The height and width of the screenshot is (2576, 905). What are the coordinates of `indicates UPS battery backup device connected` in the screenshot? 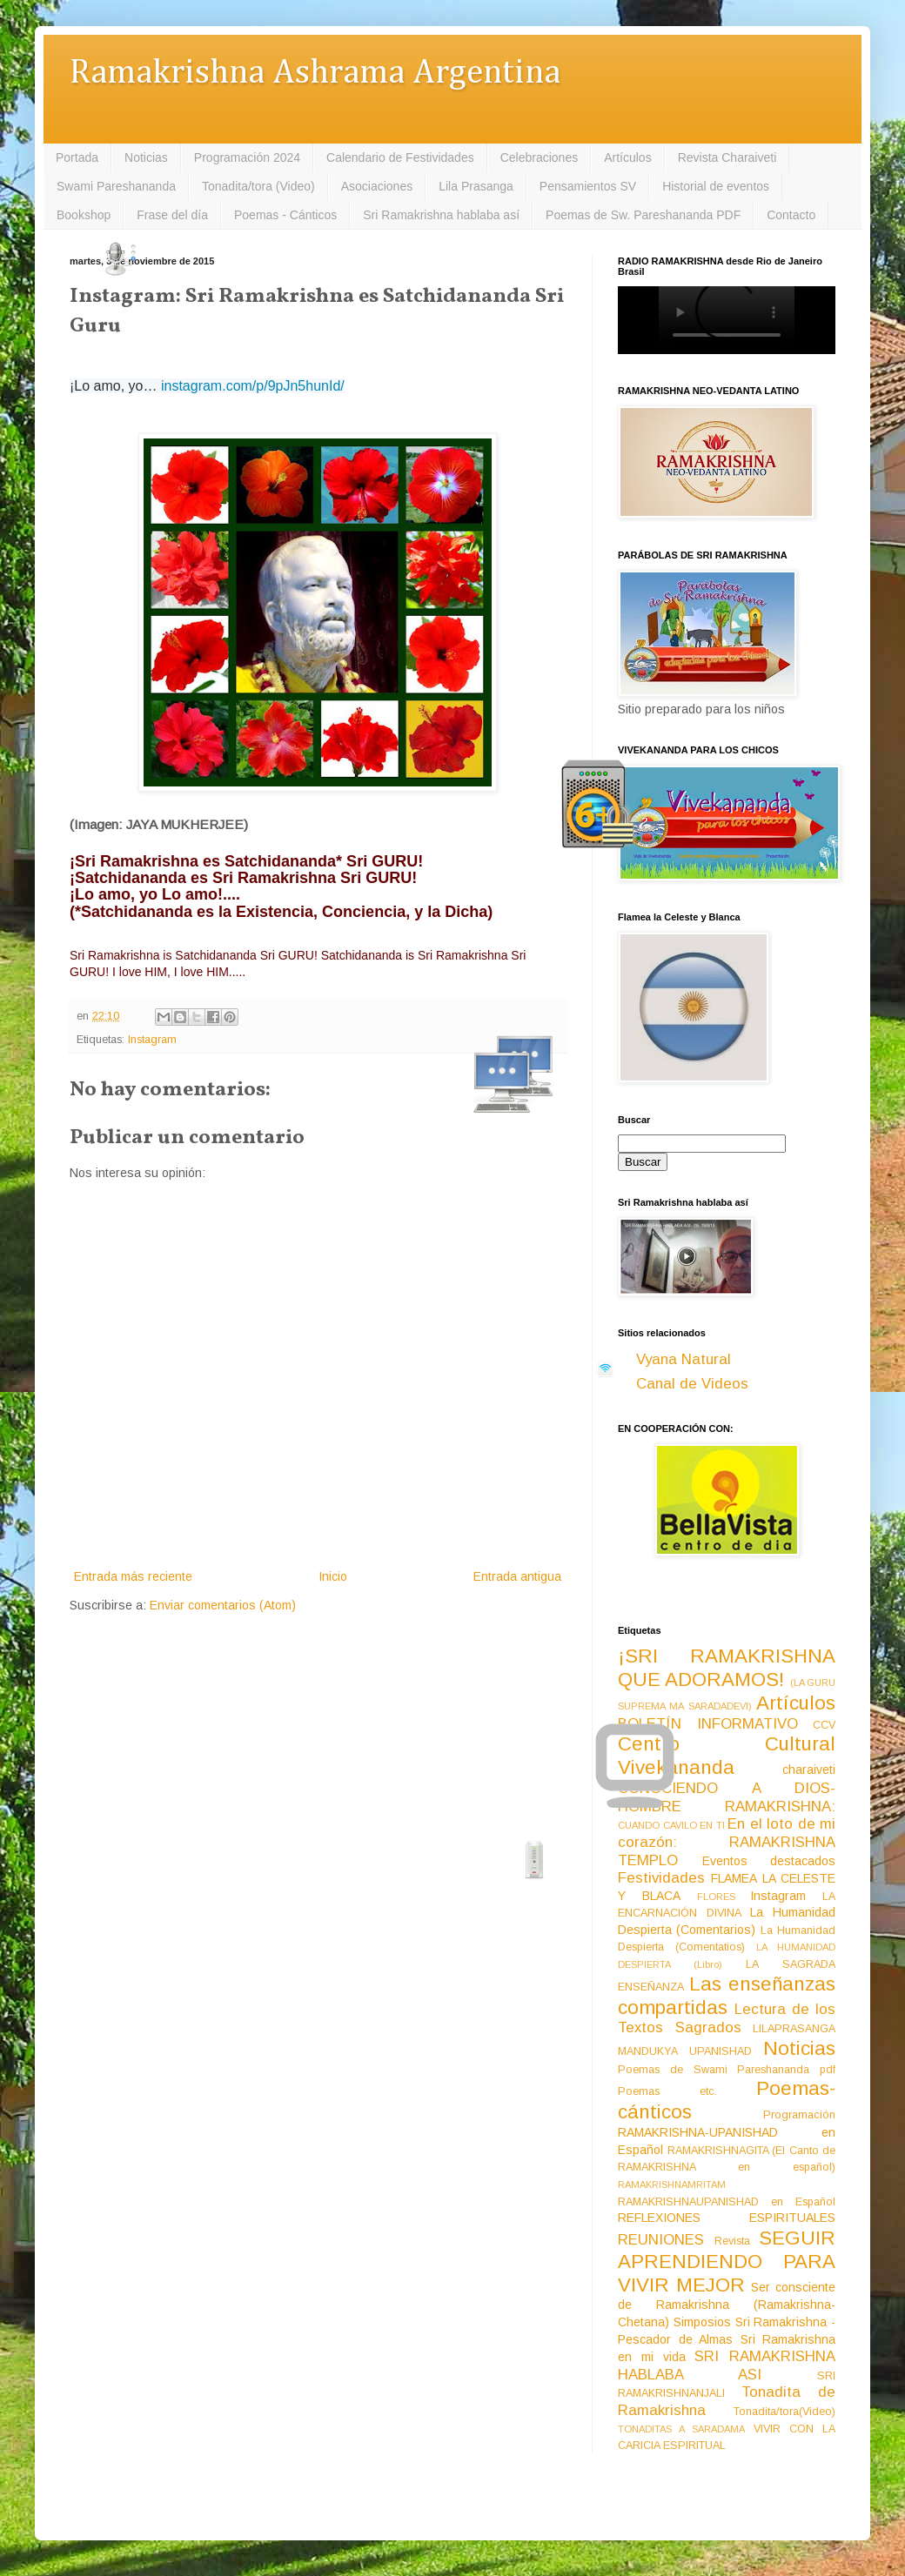 It's located at (534, 1860).